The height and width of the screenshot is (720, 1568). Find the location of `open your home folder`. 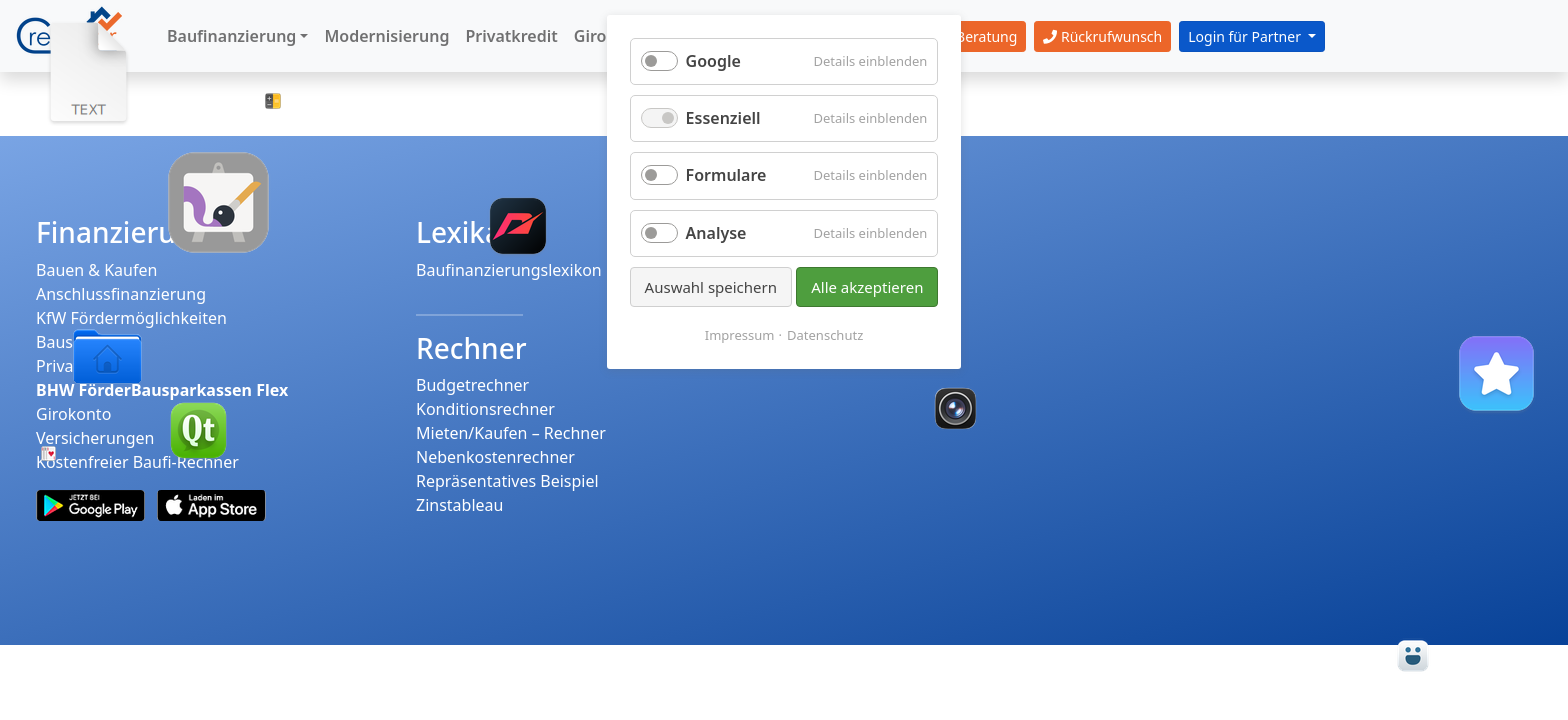

open your home folder is located at coordinates (107, 356).